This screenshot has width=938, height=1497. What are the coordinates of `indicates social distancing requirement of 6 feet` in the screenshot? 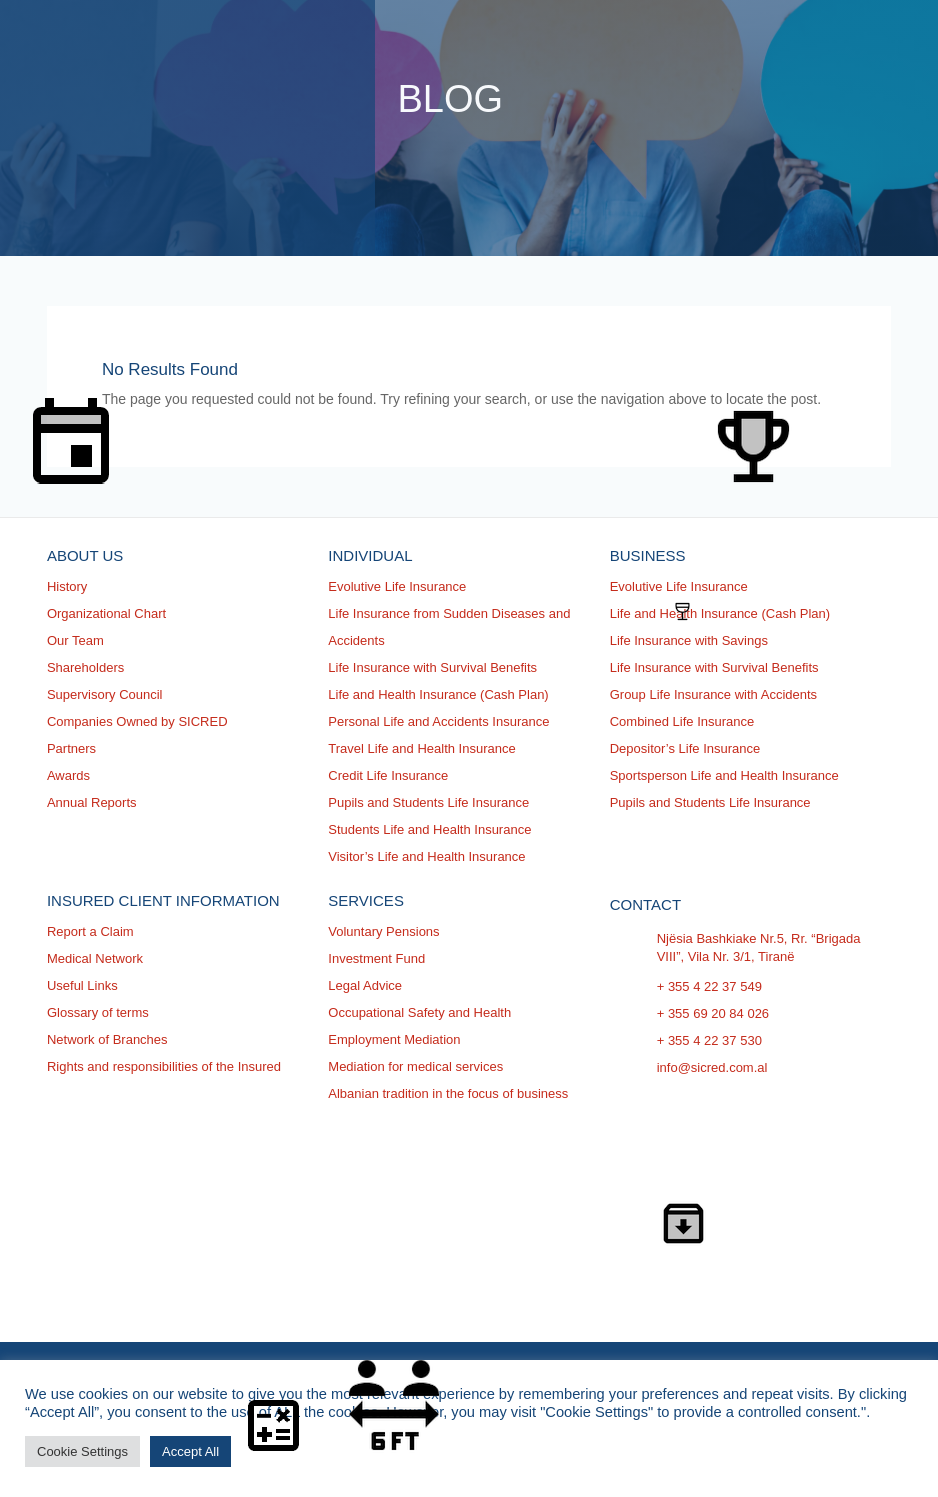 It's located at (394, 1405).